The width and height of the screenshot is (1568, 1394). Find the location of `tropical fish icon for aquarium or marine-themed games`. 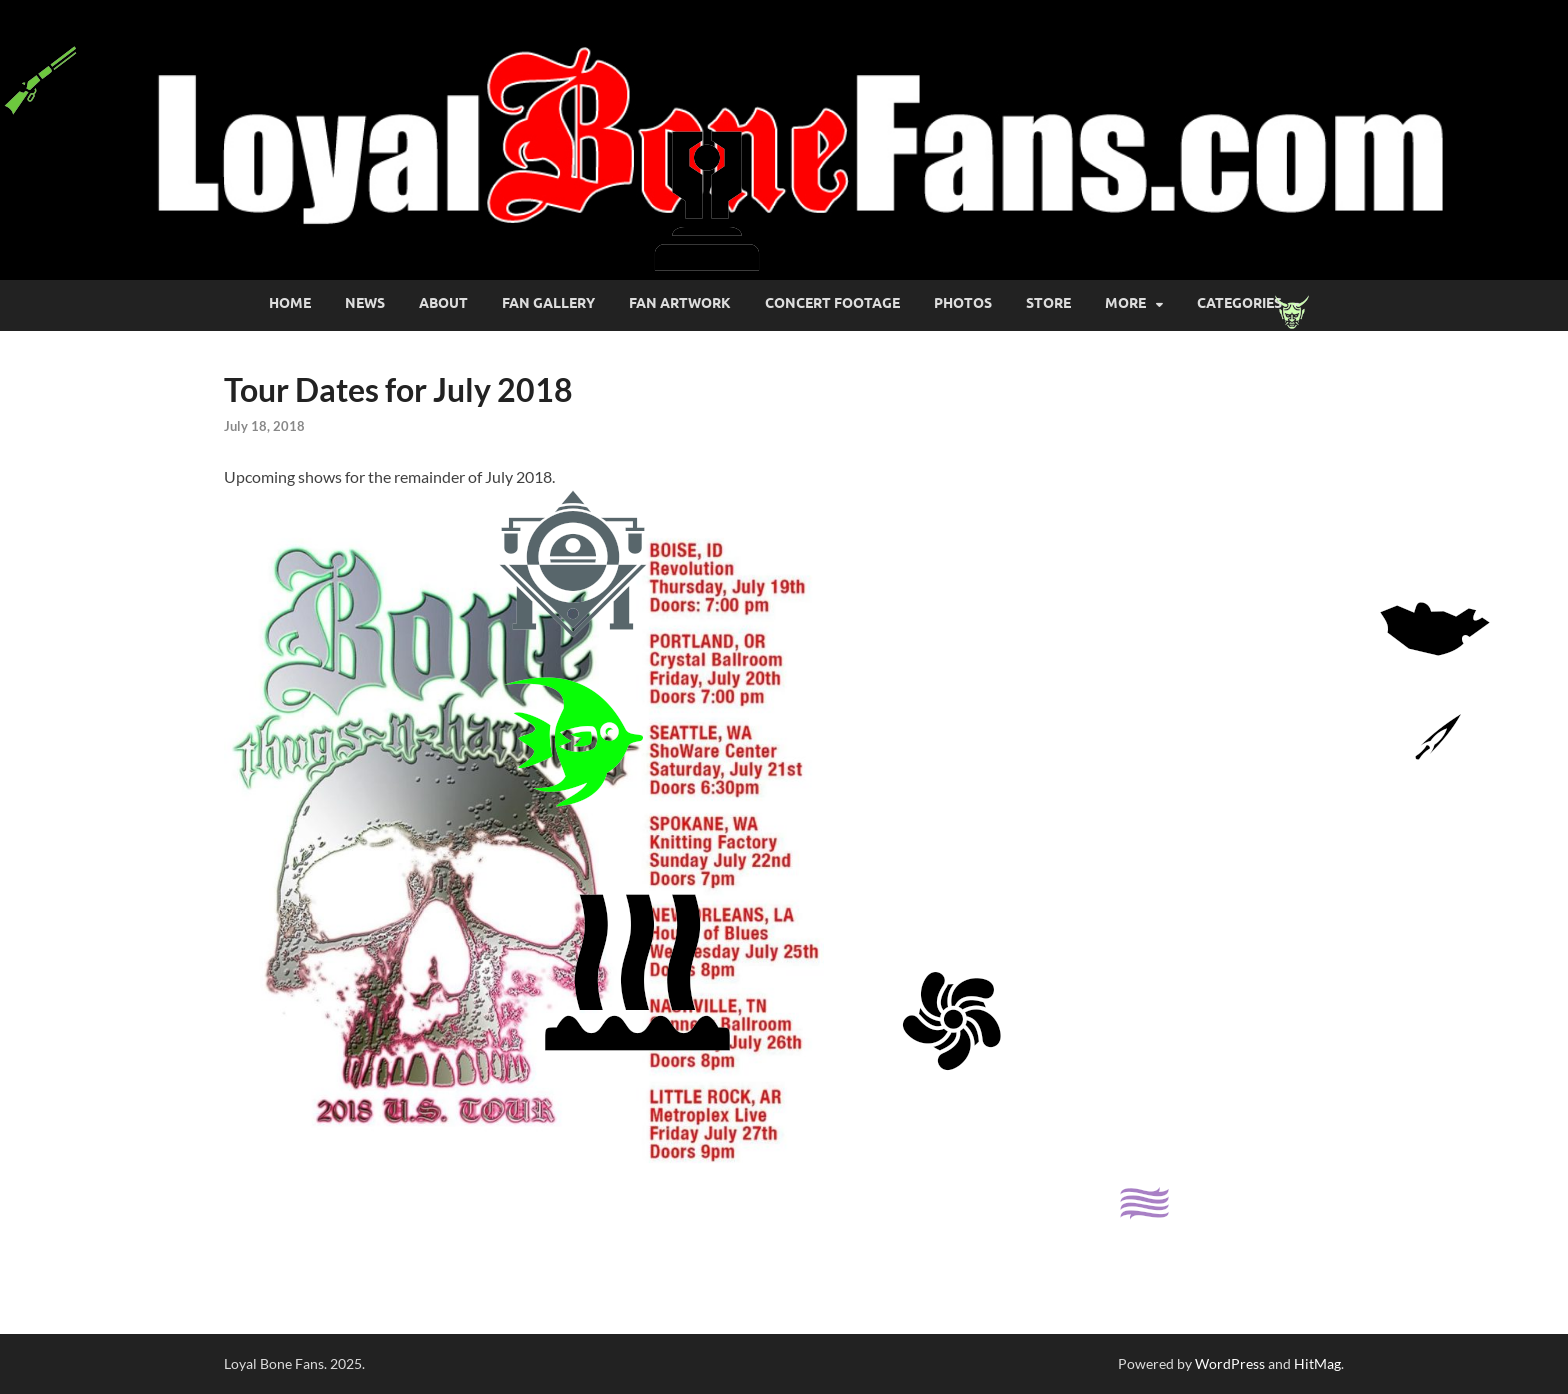

tropical fish icon for aquarium or marine-themed games is located at coordinates (573, 737).